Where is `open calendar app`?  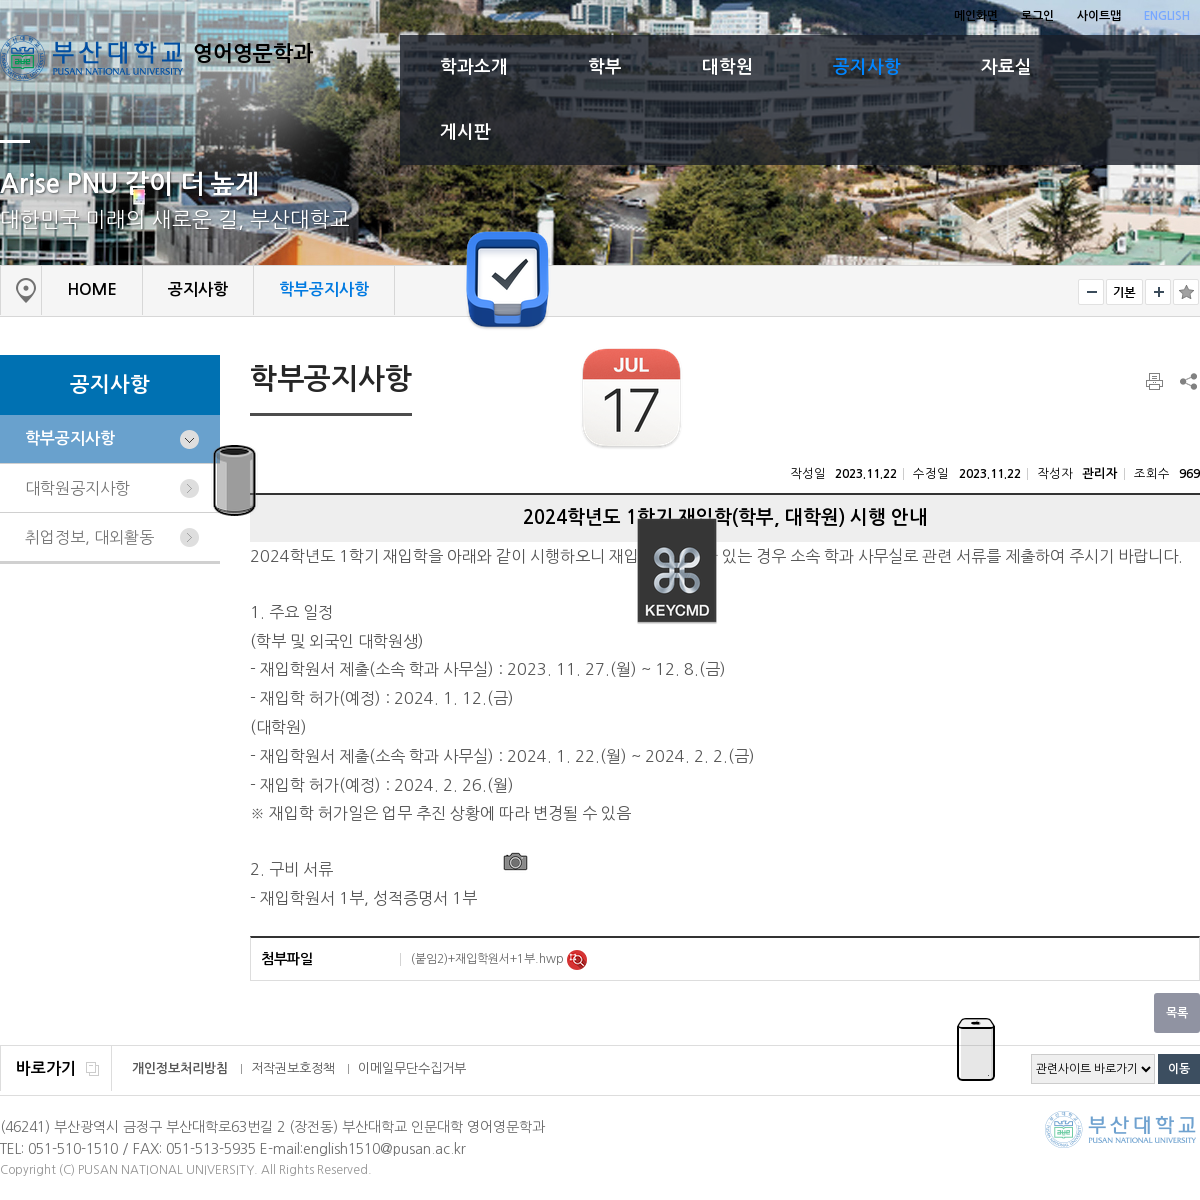
open calendar app is located at coordinates (631, 397).